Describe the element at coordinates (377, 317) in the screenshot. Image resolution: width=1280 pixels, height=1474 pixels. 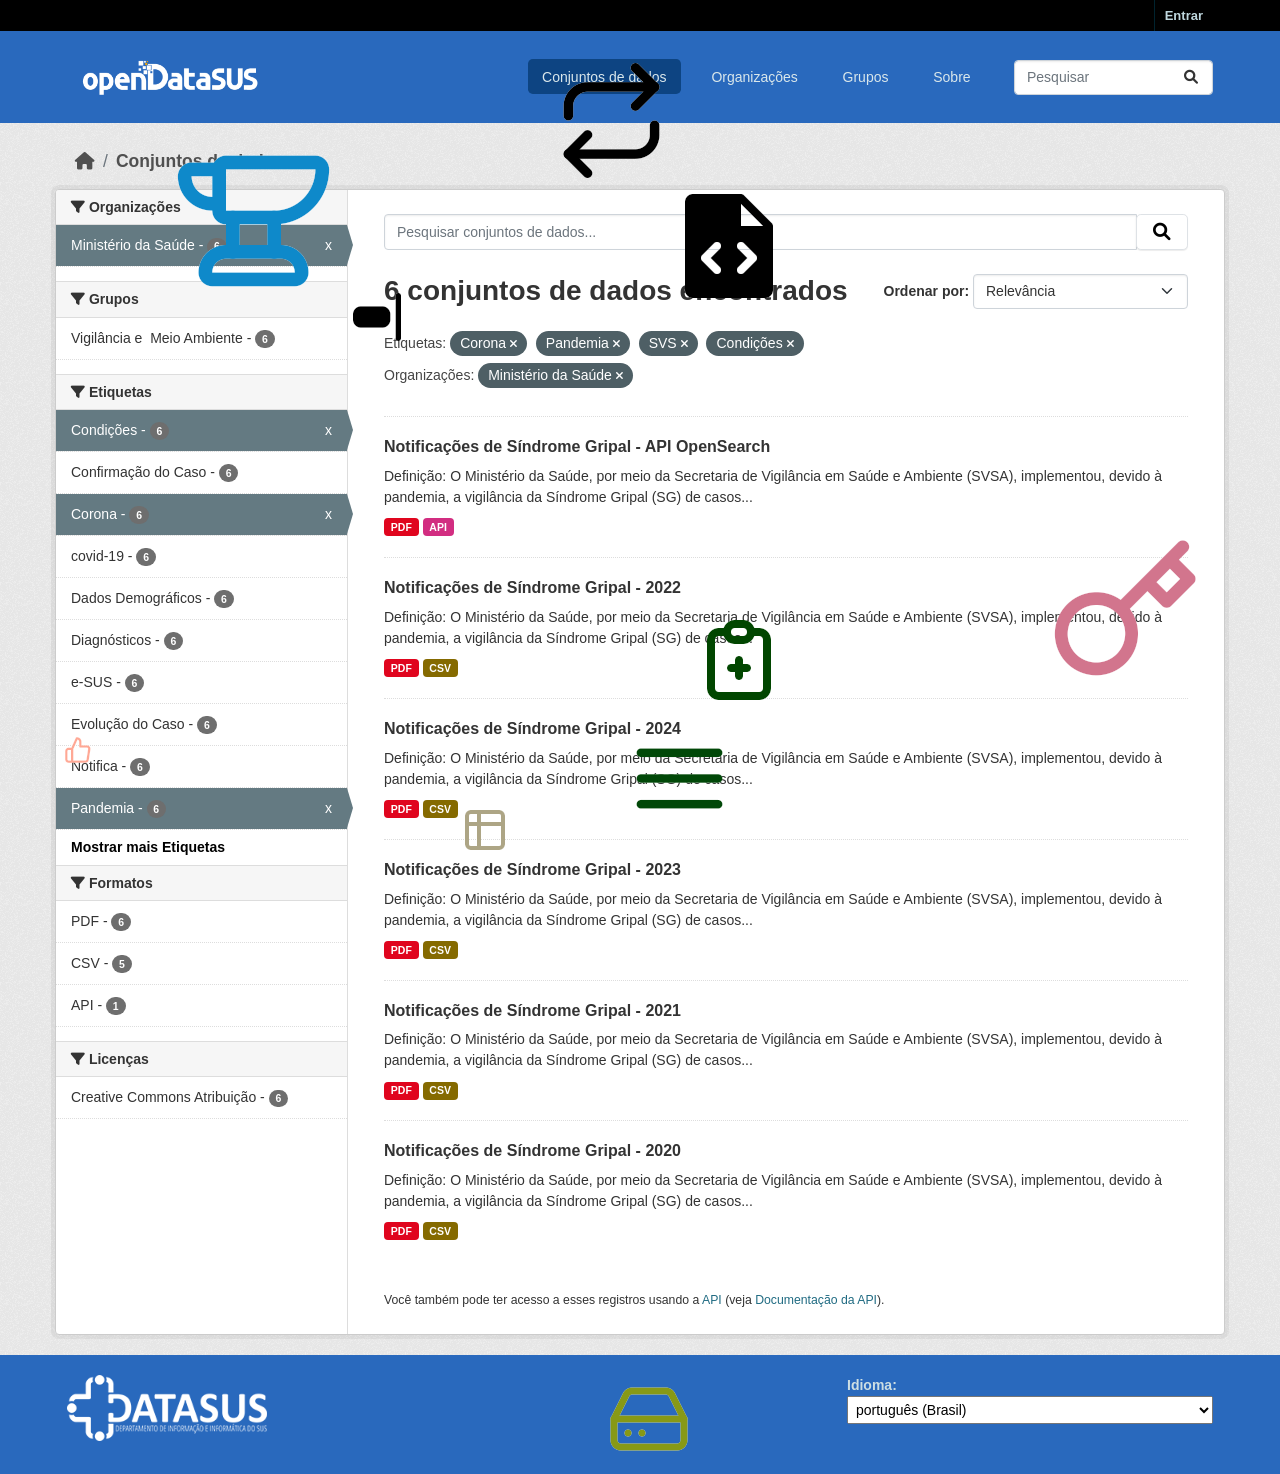
I see `align selected element to the right` at that location.